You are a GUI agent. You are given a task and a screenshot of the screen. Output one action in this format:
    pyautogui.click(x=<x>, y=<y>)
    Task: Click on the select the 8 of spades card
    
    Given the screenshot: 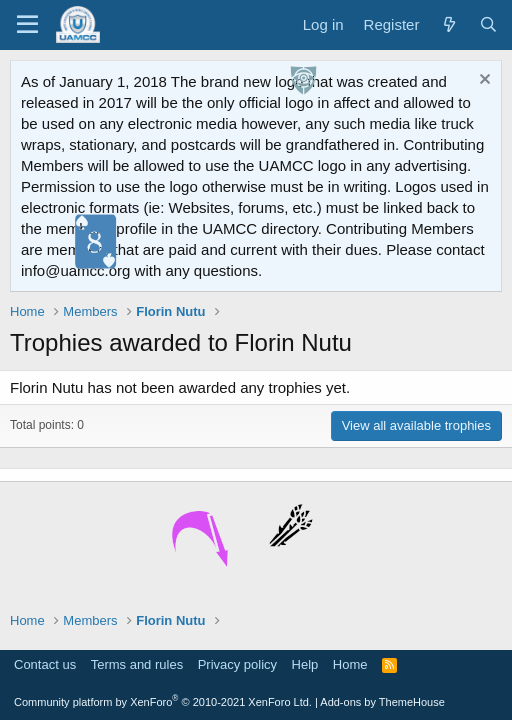 What is the action you would take?
    pyautogui.click(x=95, y=241)
    